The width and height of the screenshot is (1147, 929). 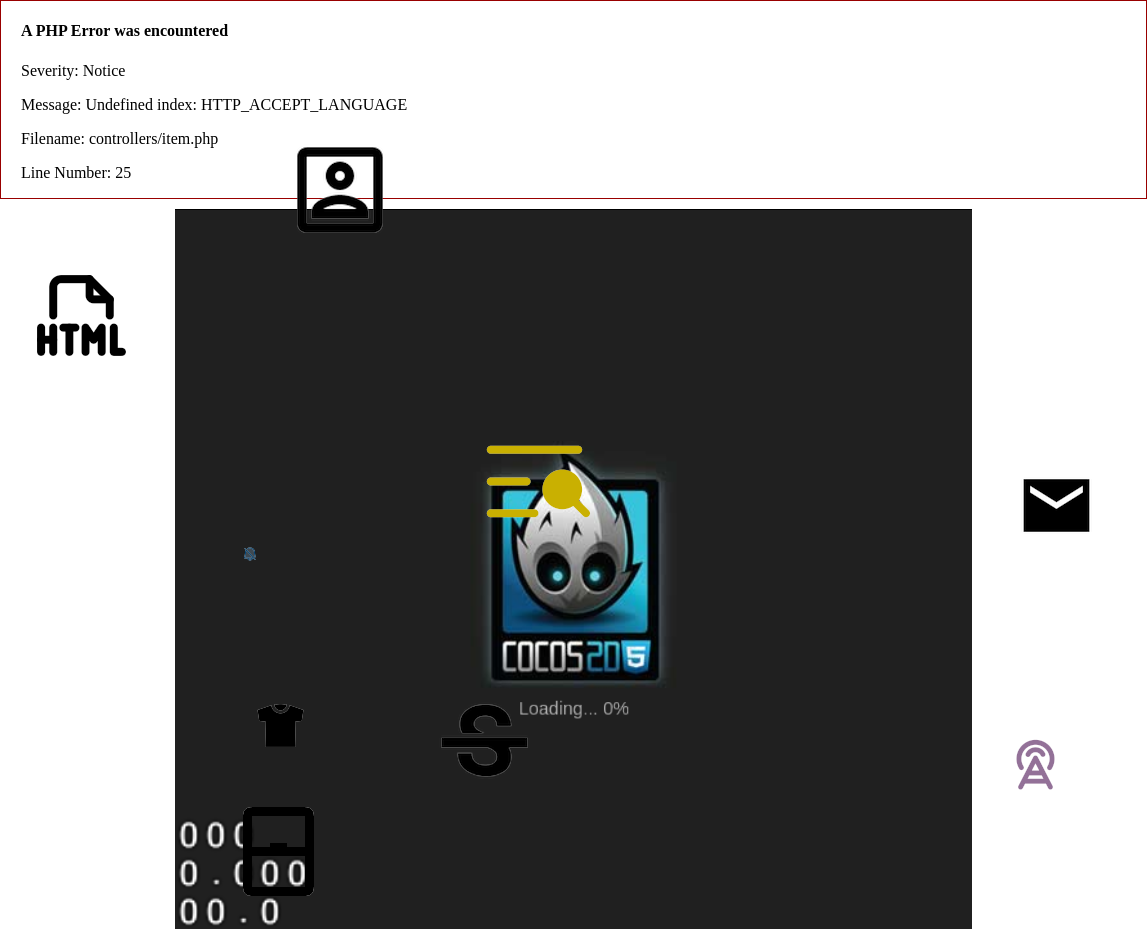 I want to click on indicates cellular network signal or coverage, so click(x=1035, y=765).